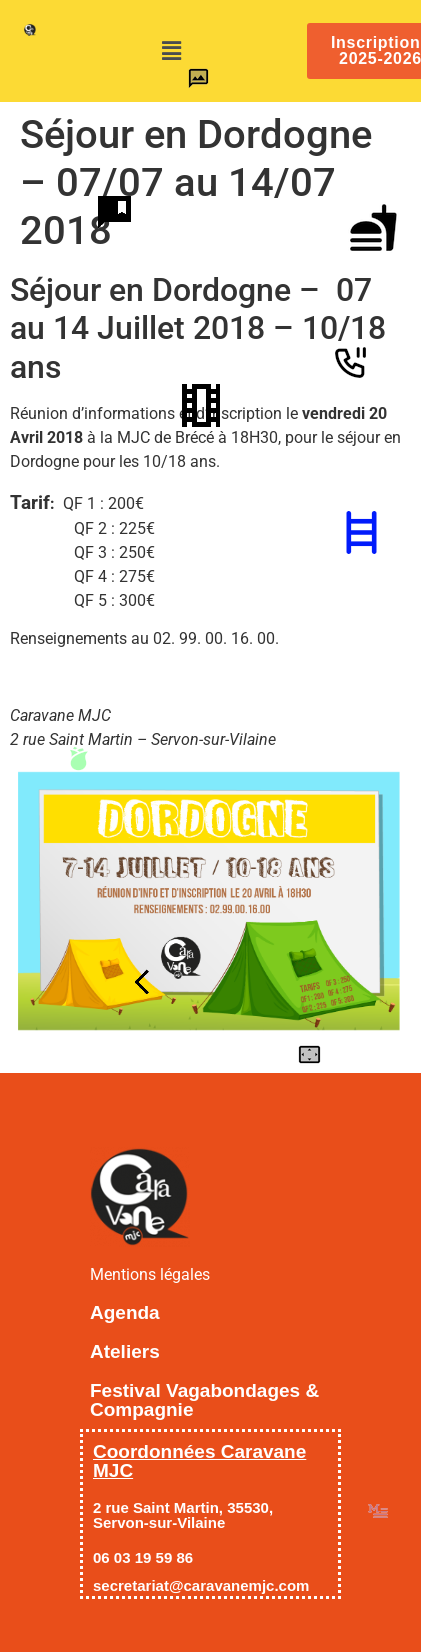 Image resolution: width=421 pixels, height=1652 pixels. What do you see at coordinates (309, 1054) in the screenshot?
I see `adjust display overscan settings` at bounding box center [309, 1054].